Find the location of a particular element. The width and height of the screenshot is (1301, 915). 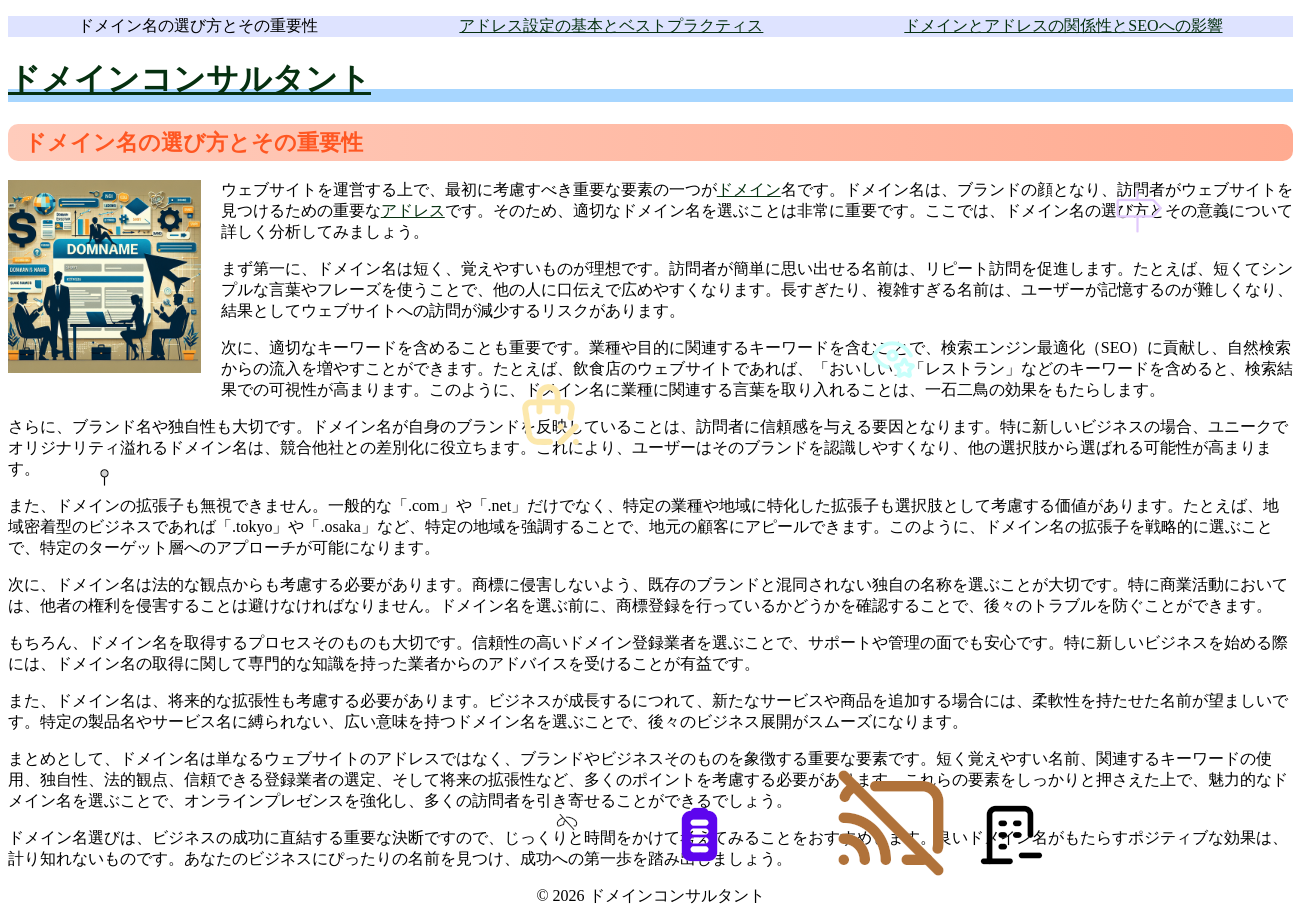

indicates full or high battery level is located at coordinates (699, 834).